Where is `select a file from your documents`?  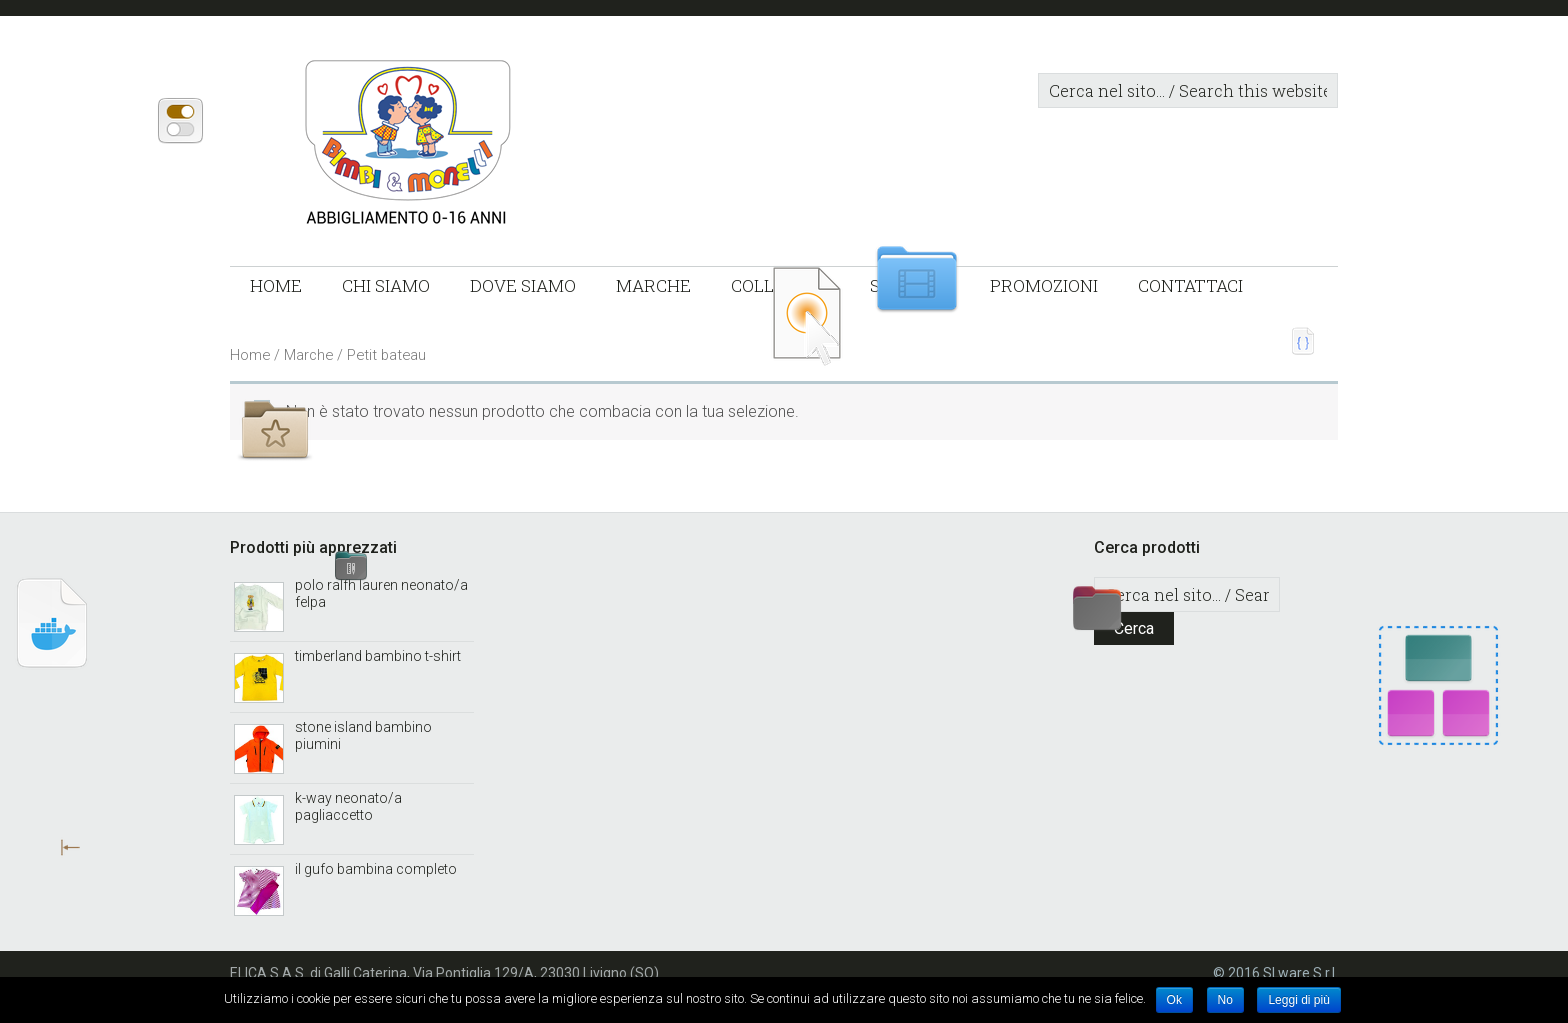
select a file from your documents is located at coordinates (807, 313).